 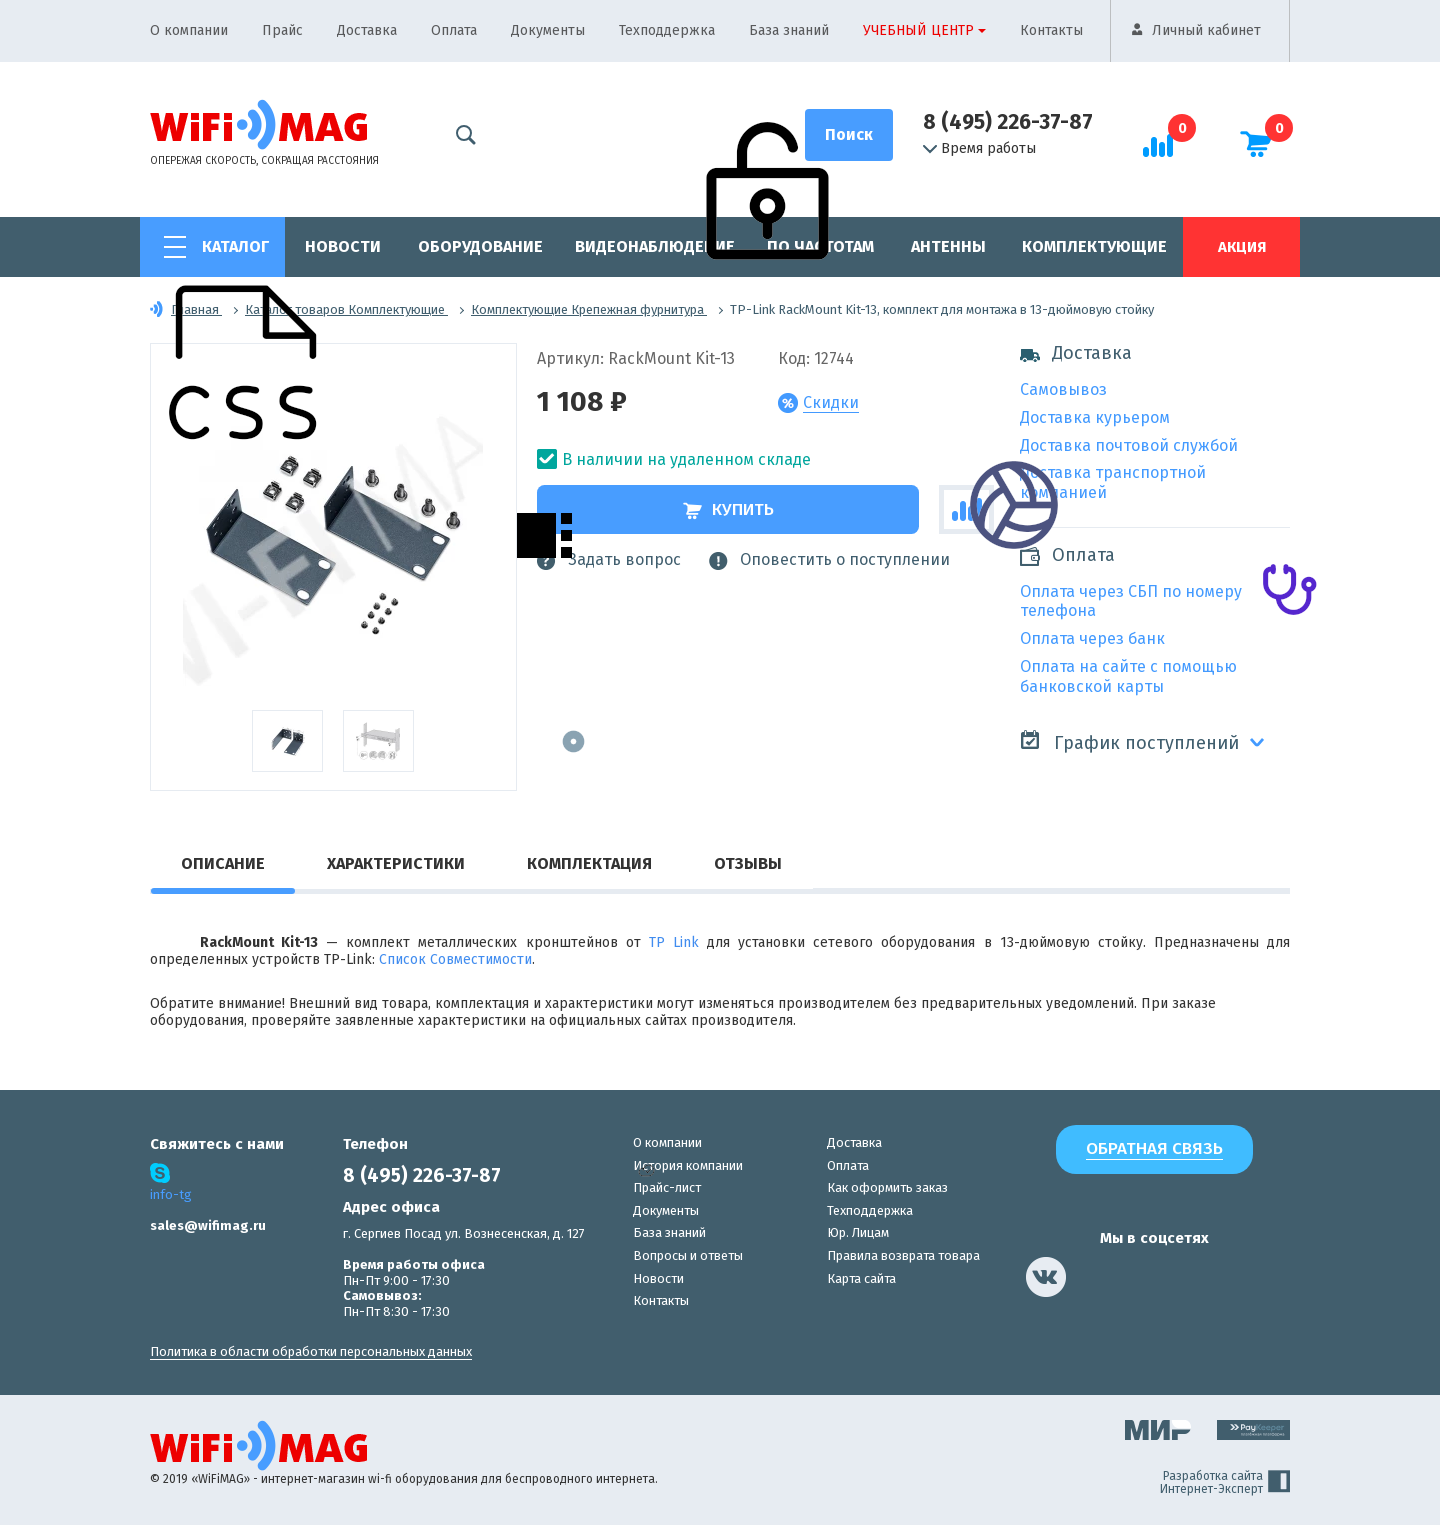 I want to click on unlock with key or password, so click(x=767, y=198).